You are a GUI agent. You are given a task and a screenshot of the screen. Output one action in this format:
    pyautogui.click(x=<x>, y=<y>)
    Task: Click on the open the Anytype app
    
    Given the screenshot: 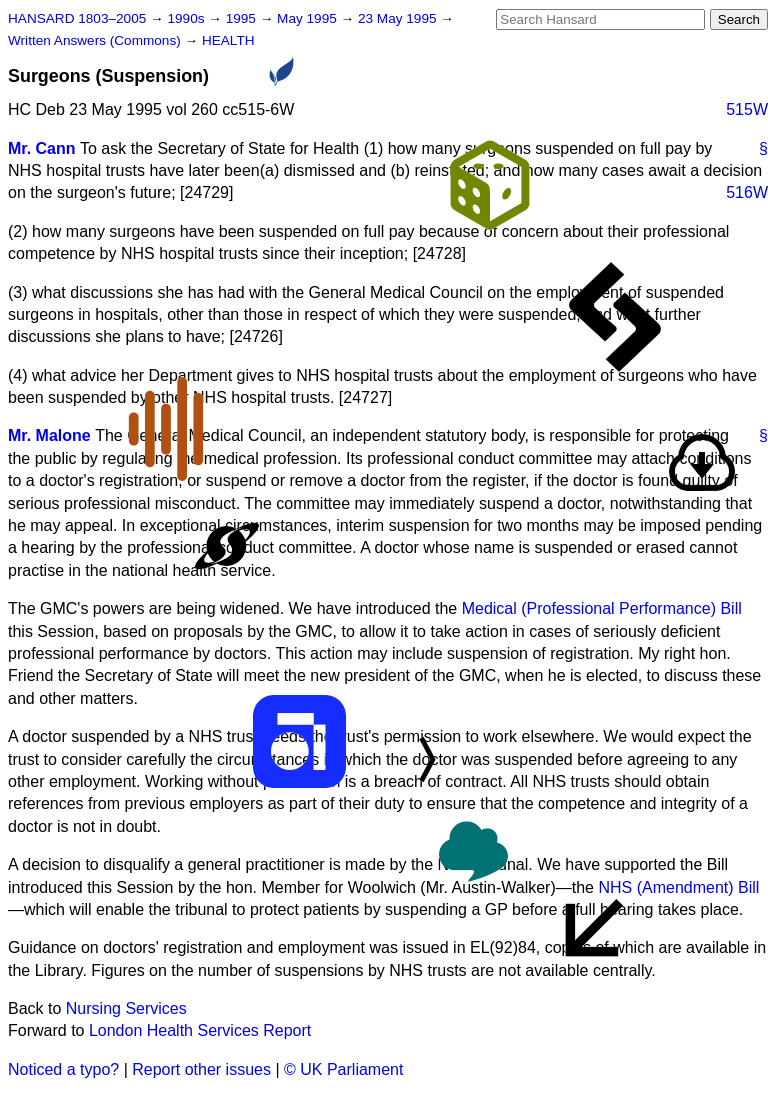 What is the action you would take?
    pyautogui.click(x=299, y=741)
    